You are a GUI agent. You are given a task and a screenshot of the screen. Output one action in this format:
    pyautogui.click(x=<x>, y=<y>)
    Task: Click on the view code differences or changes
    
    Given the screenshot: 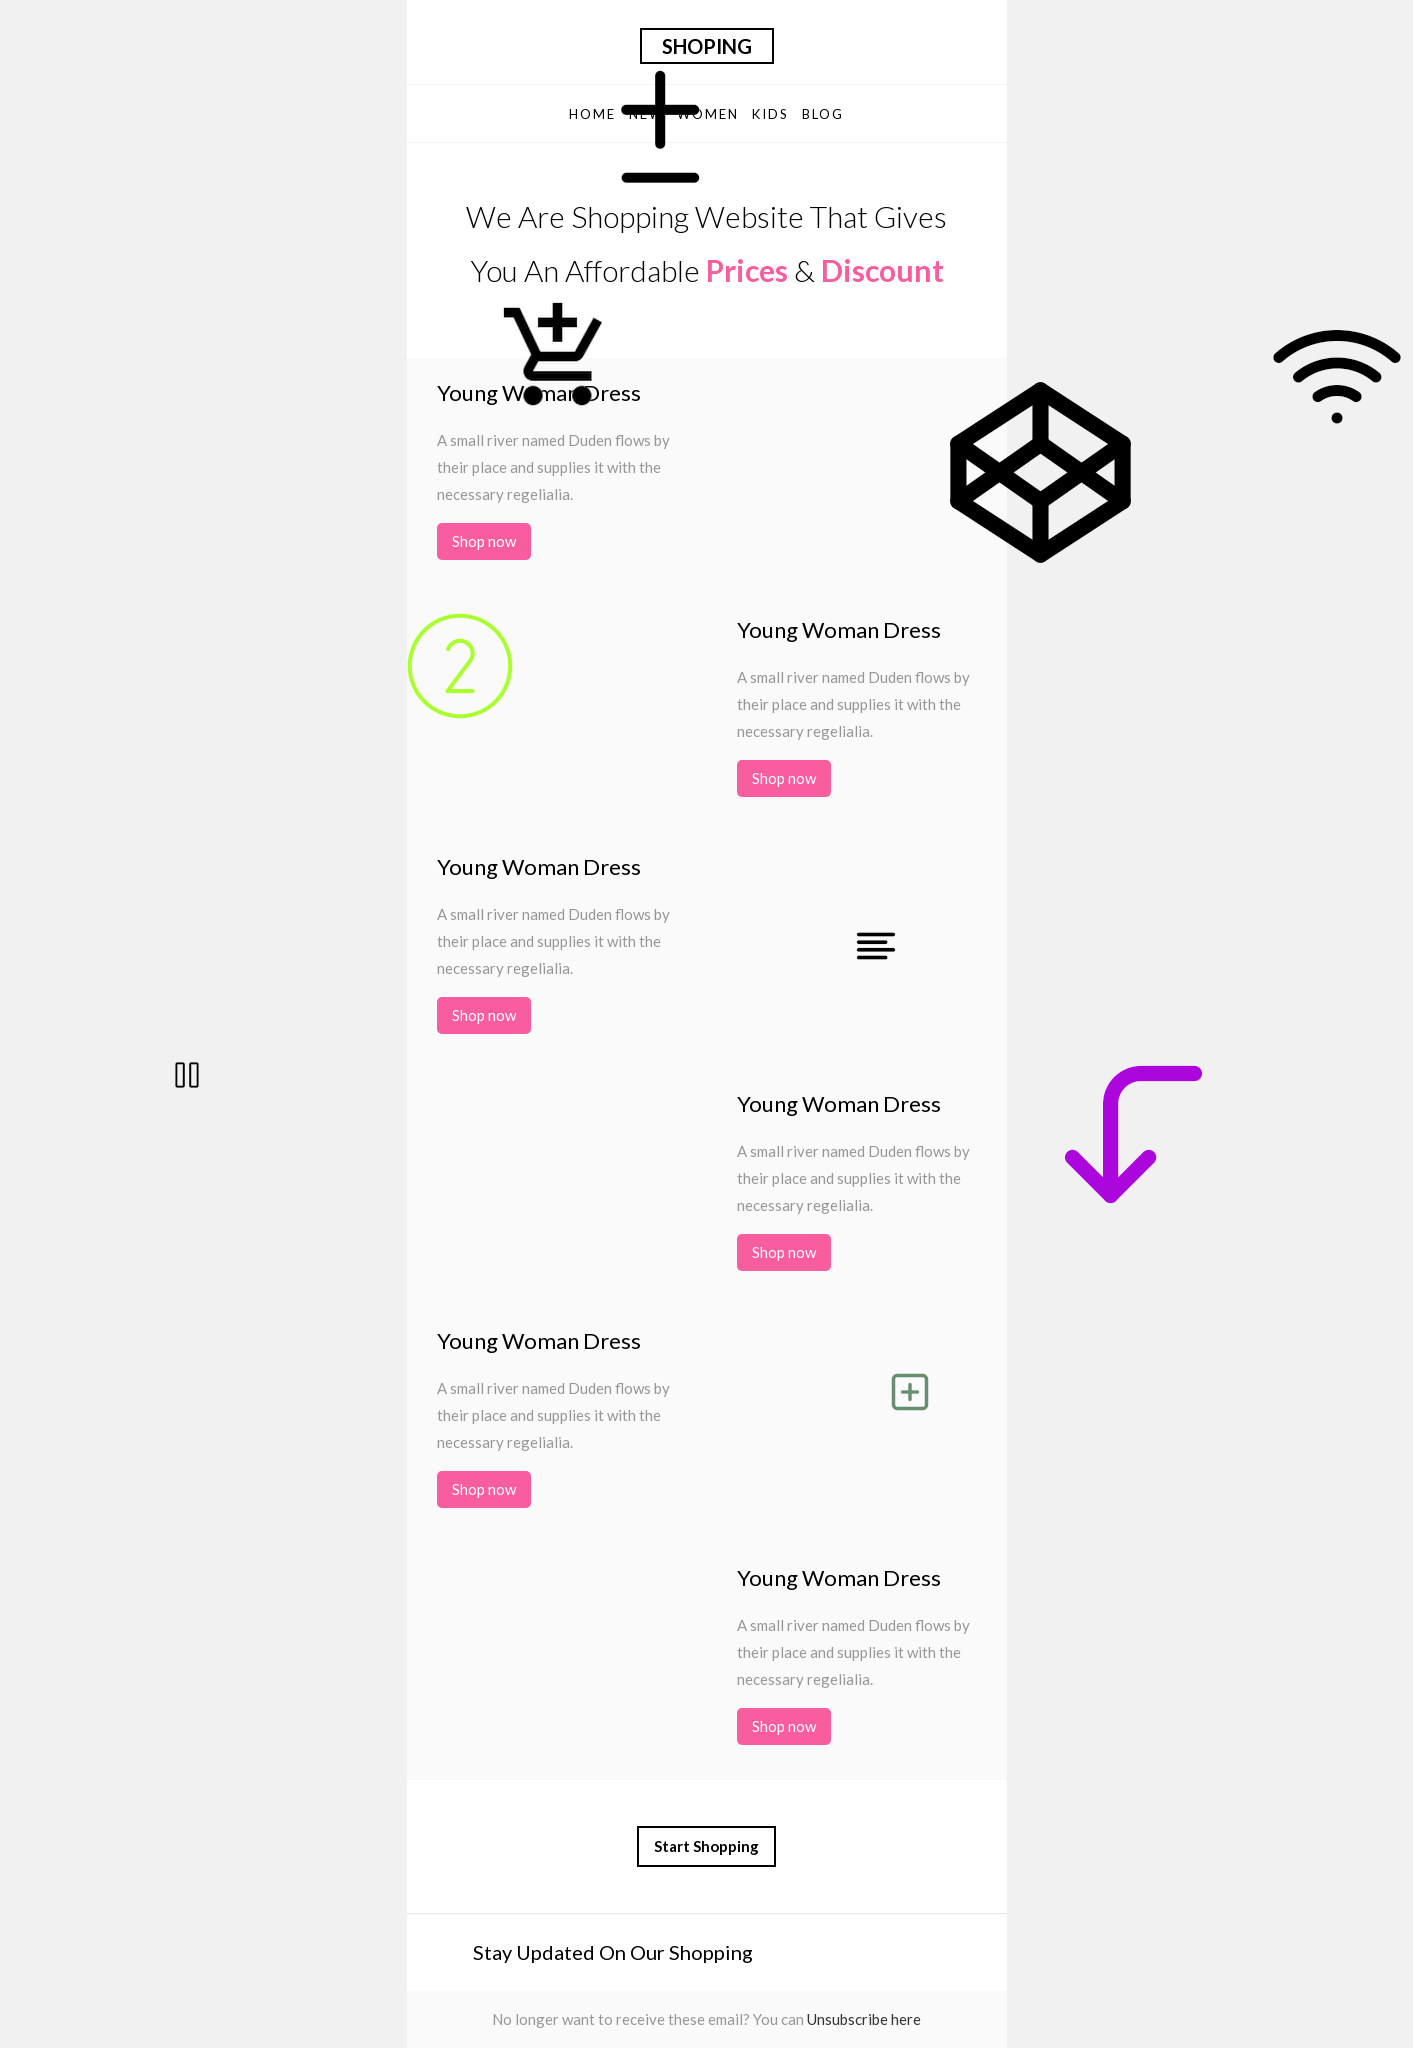 What is the action you would take?
    pyautogui.click(x=658, y=128)
    